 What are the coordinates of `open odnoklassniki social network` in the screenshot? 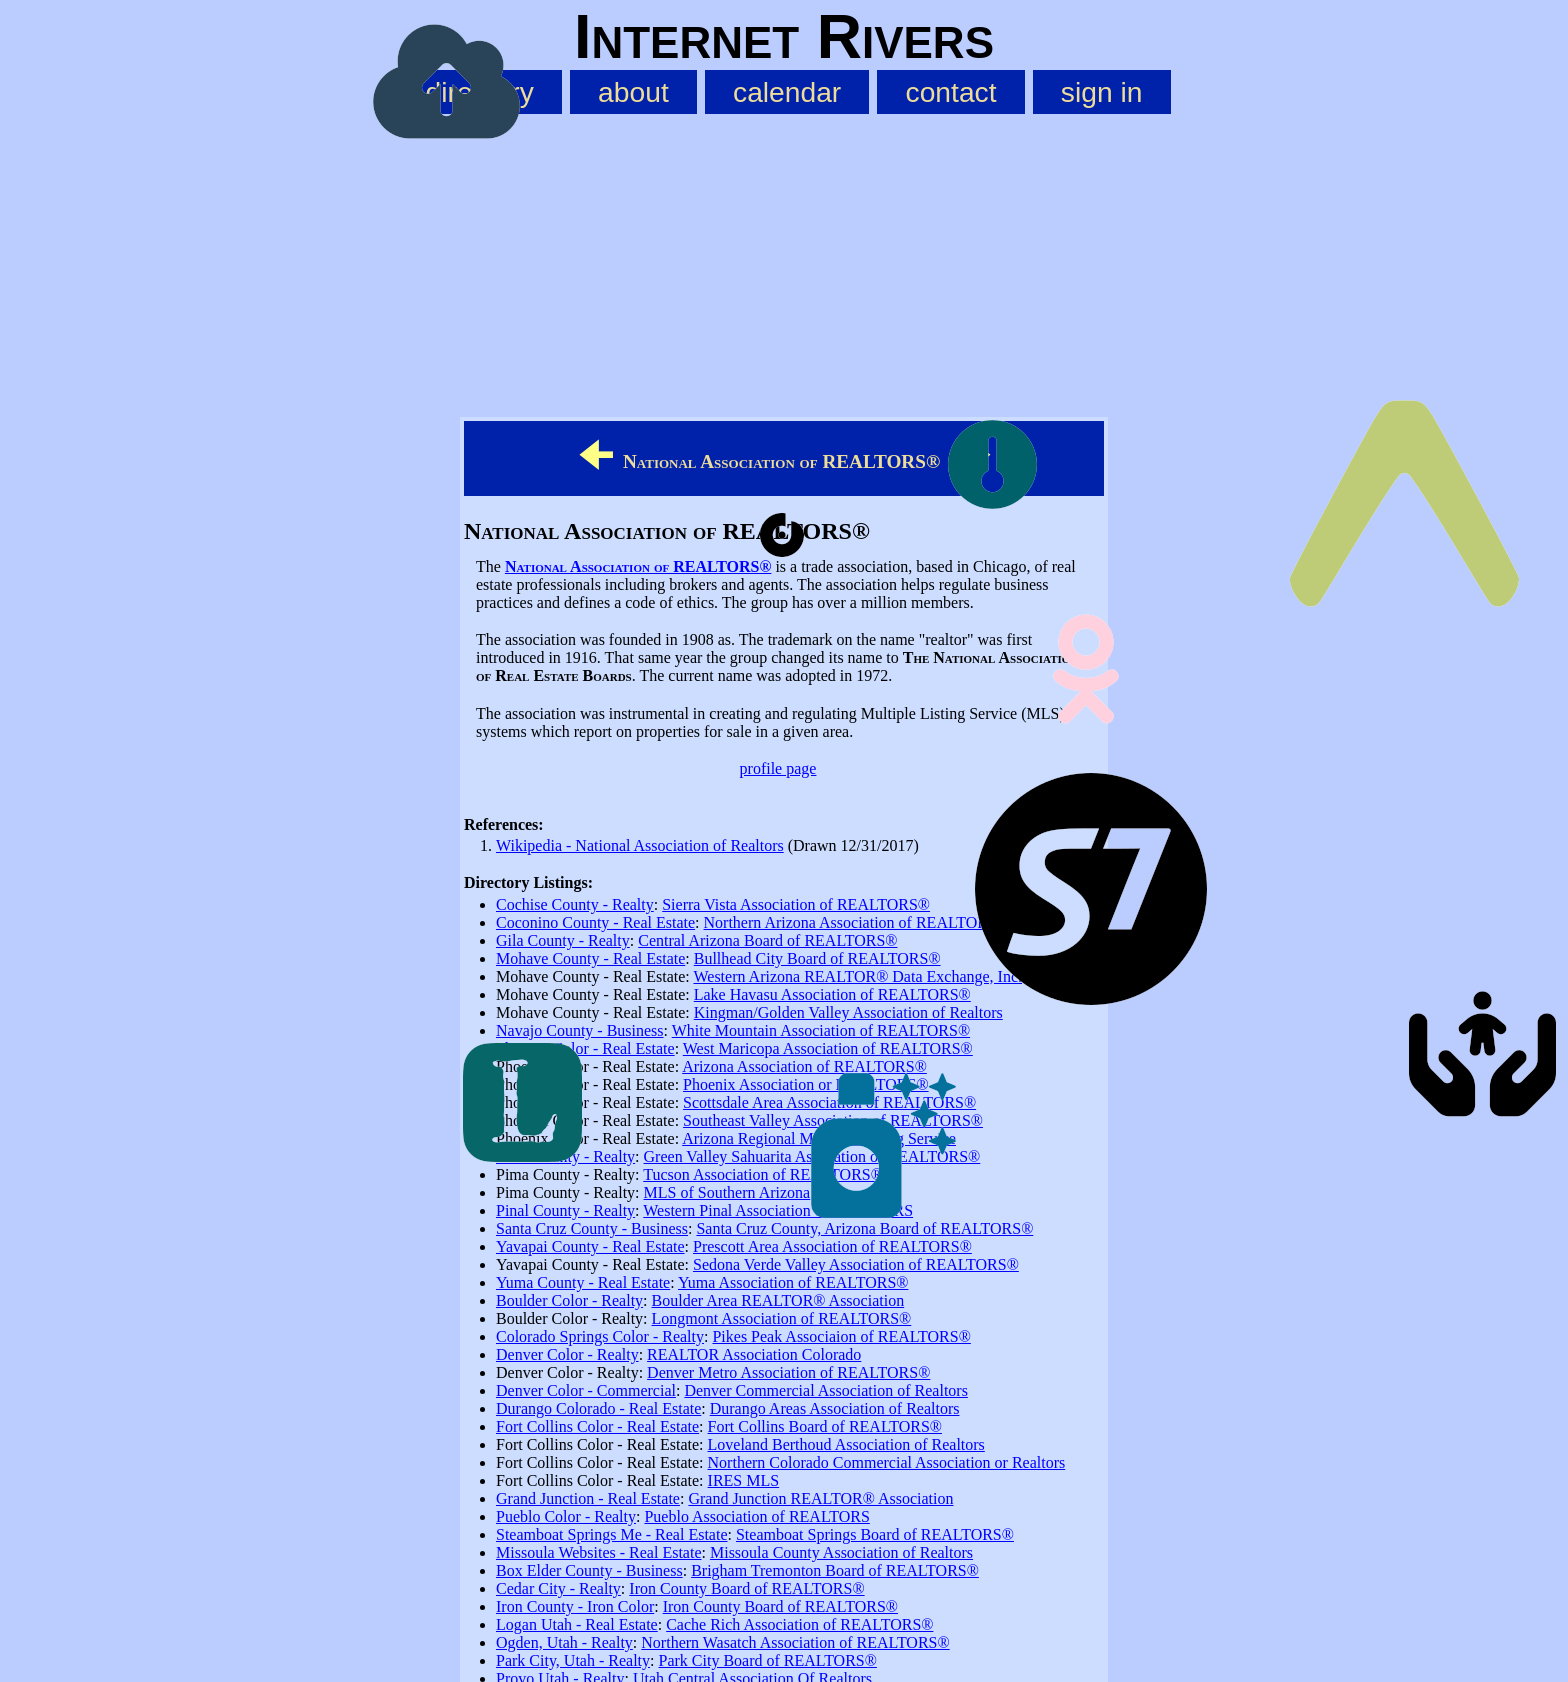 It's located at (1086, 669).